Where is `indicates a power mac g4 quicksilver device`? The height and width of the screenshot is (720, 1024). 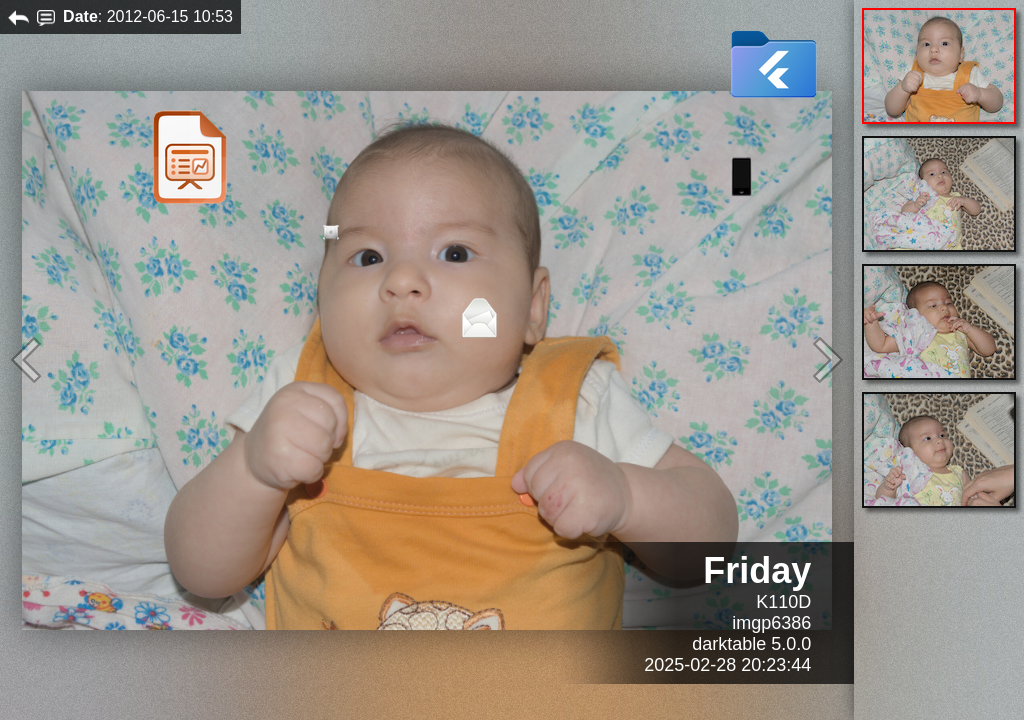 indicates a power mac g4 quicksilver device is located at coordinates (331, 232).